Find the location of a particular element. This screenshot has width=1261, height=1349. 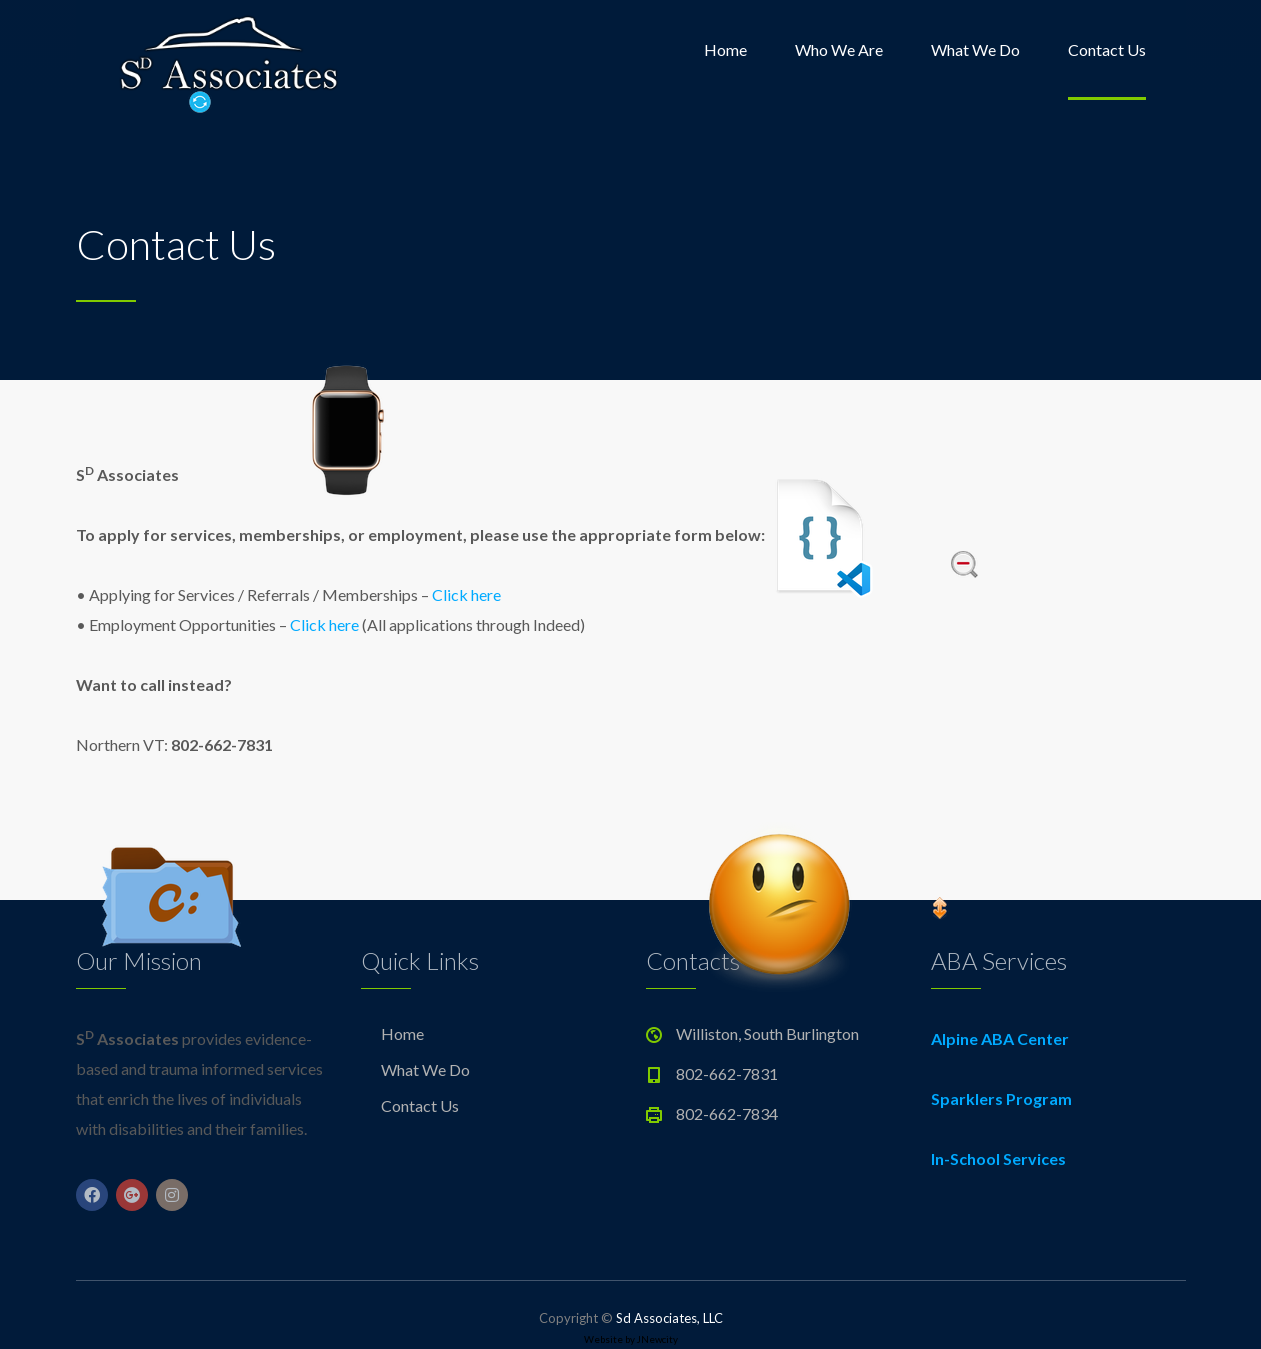

indicates uncertainty or hesitation about an action is located at coordinates (780, 911).